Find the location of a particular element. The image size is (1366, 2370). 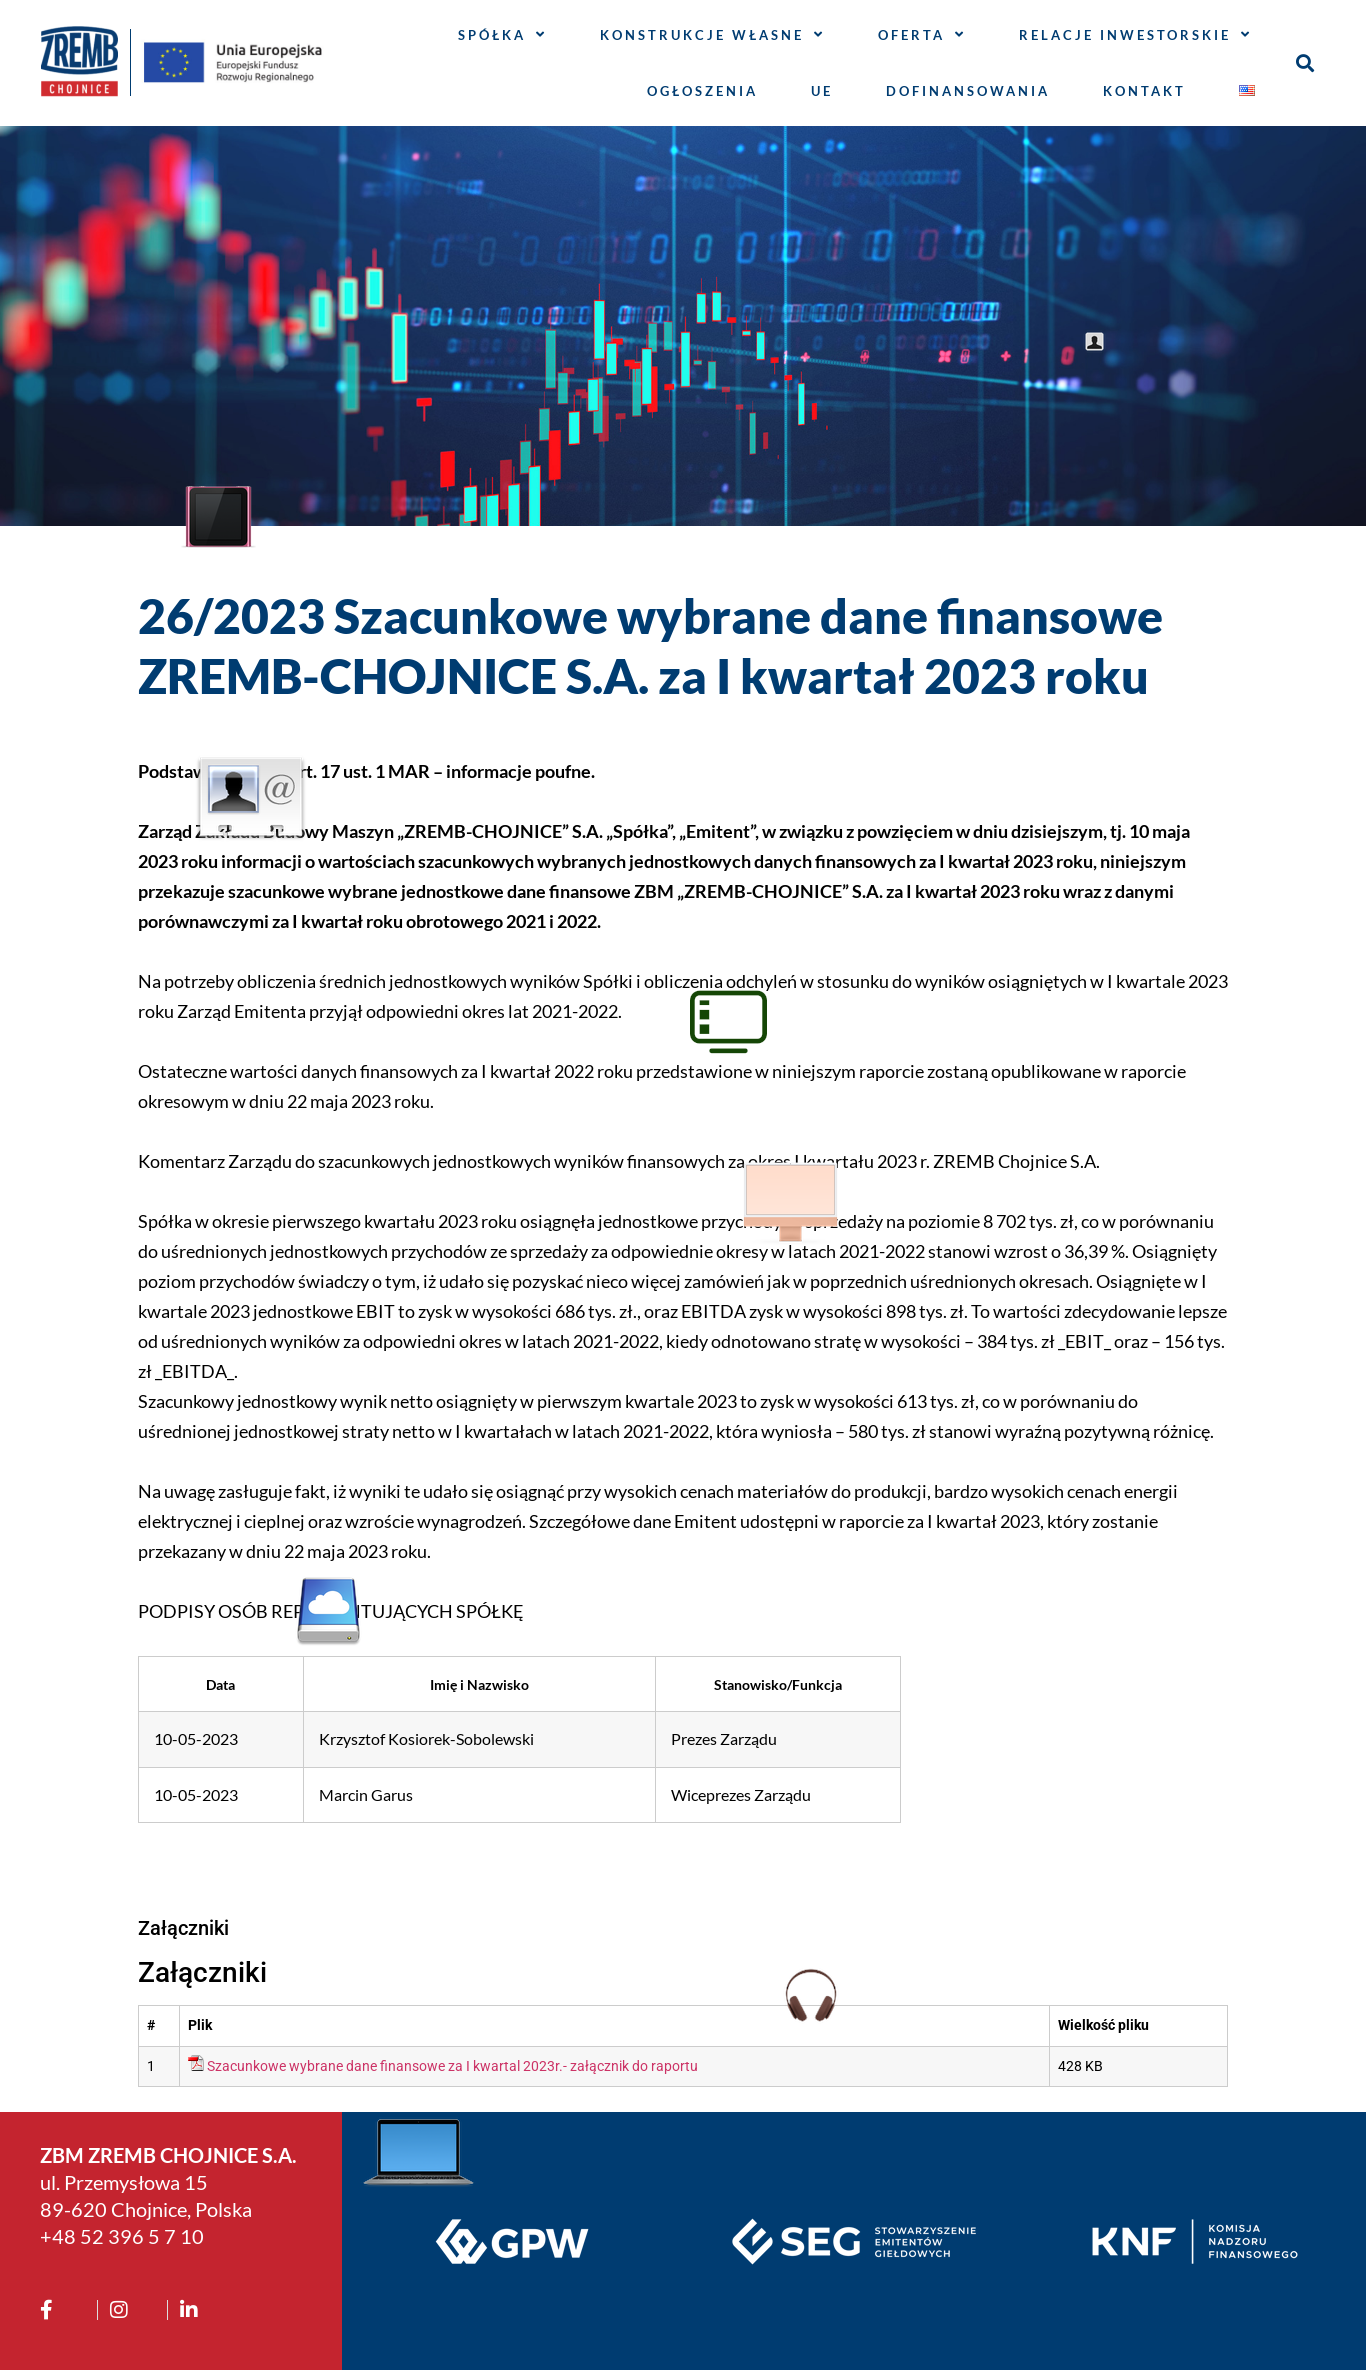

iPod nano device in pink is located at coordinates (218, 516).